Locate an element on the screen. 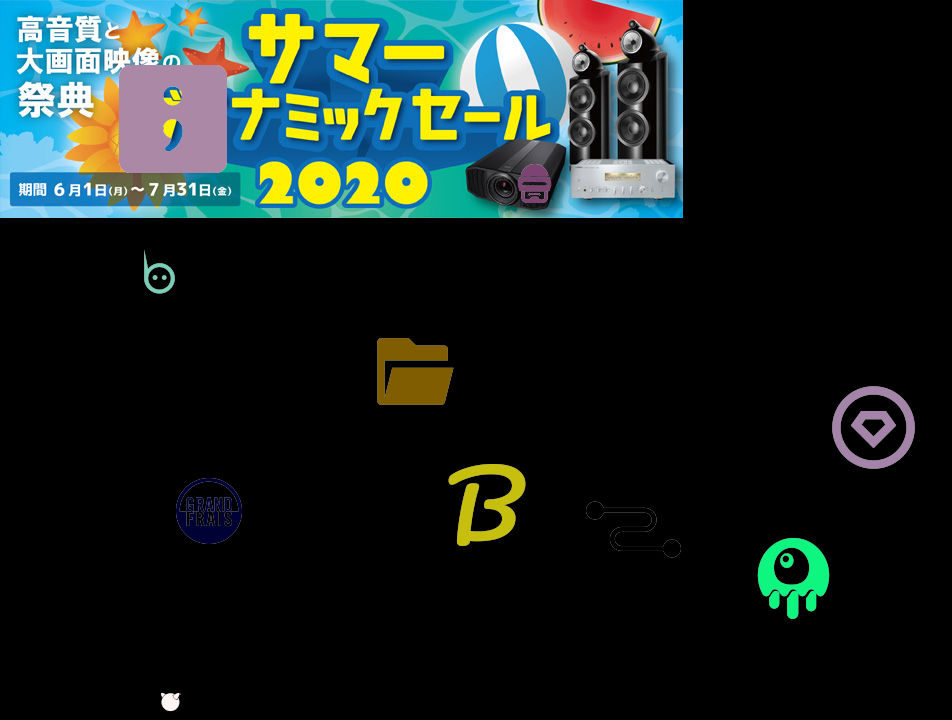  open folder to view contents is located at coordinates (414, 371).